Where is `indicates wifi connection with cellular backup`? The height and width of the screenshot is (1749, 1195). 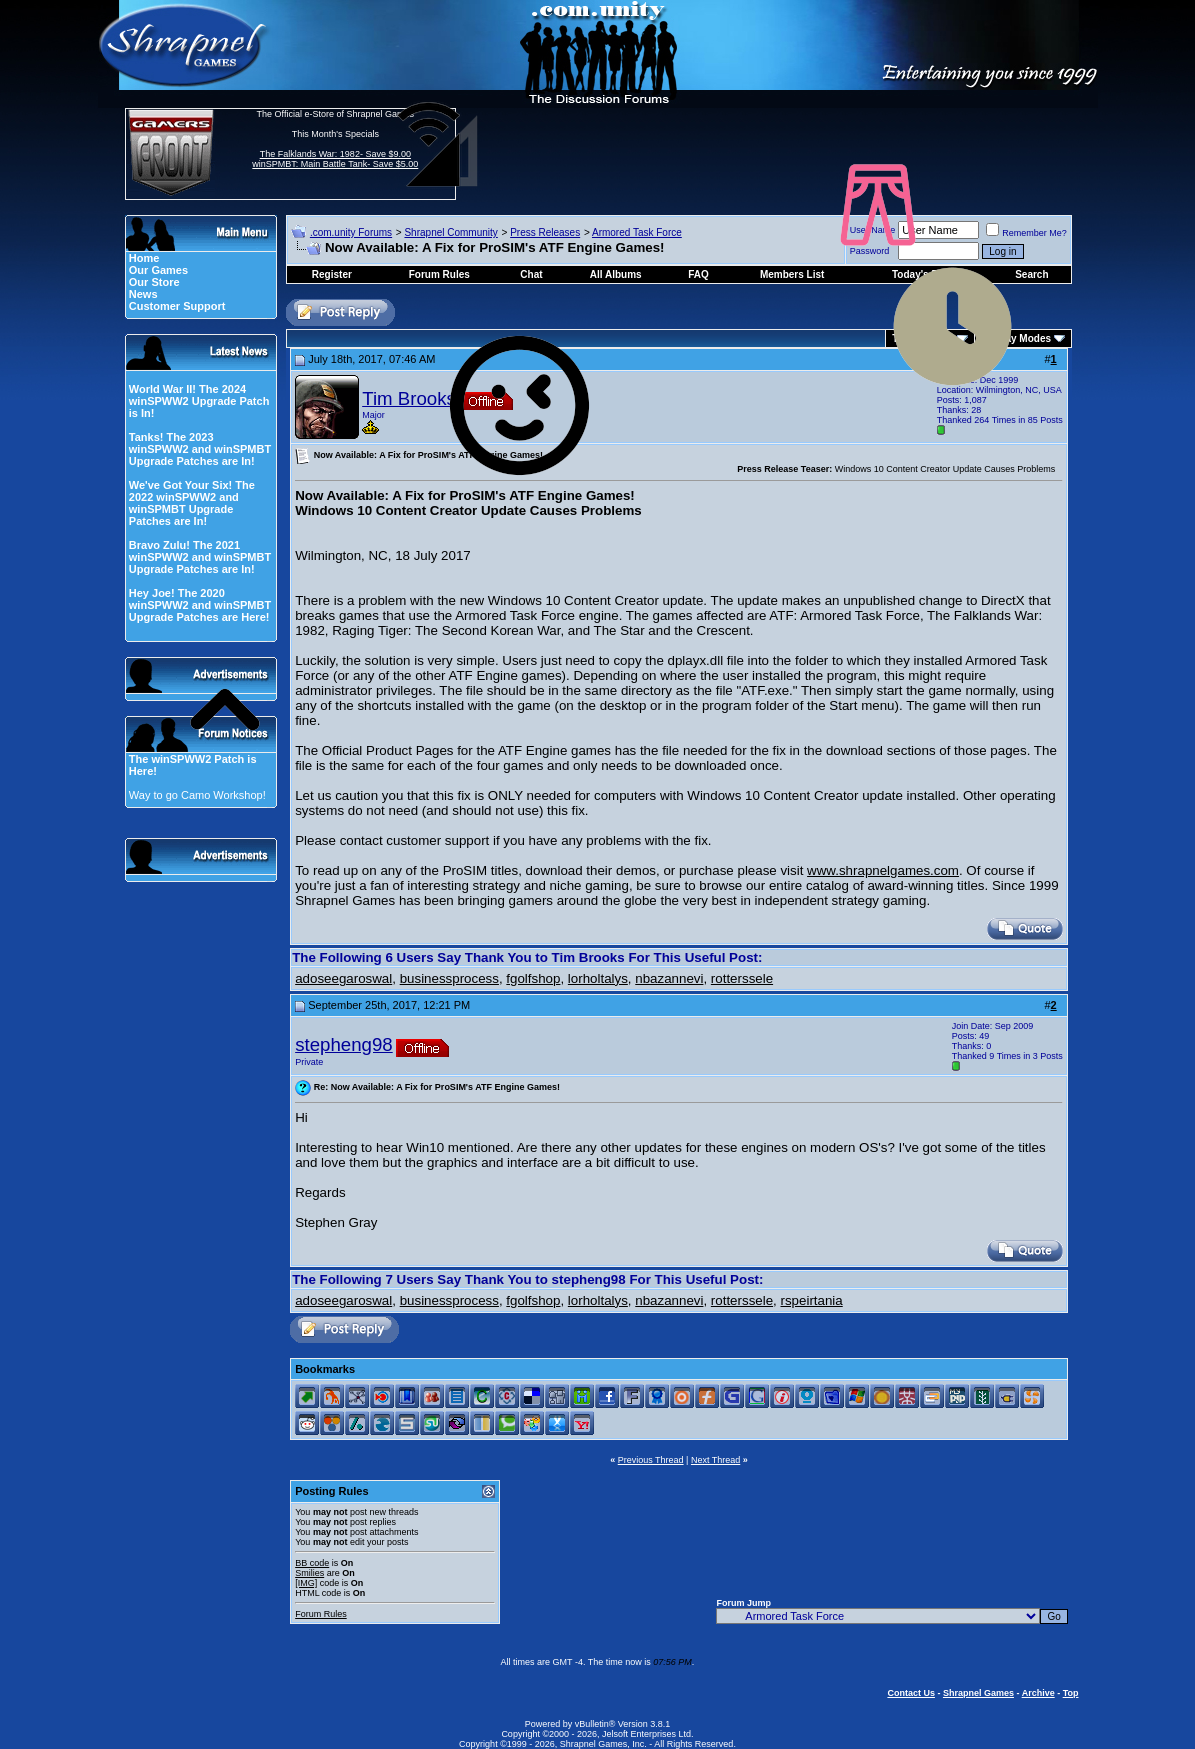
indicates wifi connection with cellular backup is located at coordinates (433, 142).